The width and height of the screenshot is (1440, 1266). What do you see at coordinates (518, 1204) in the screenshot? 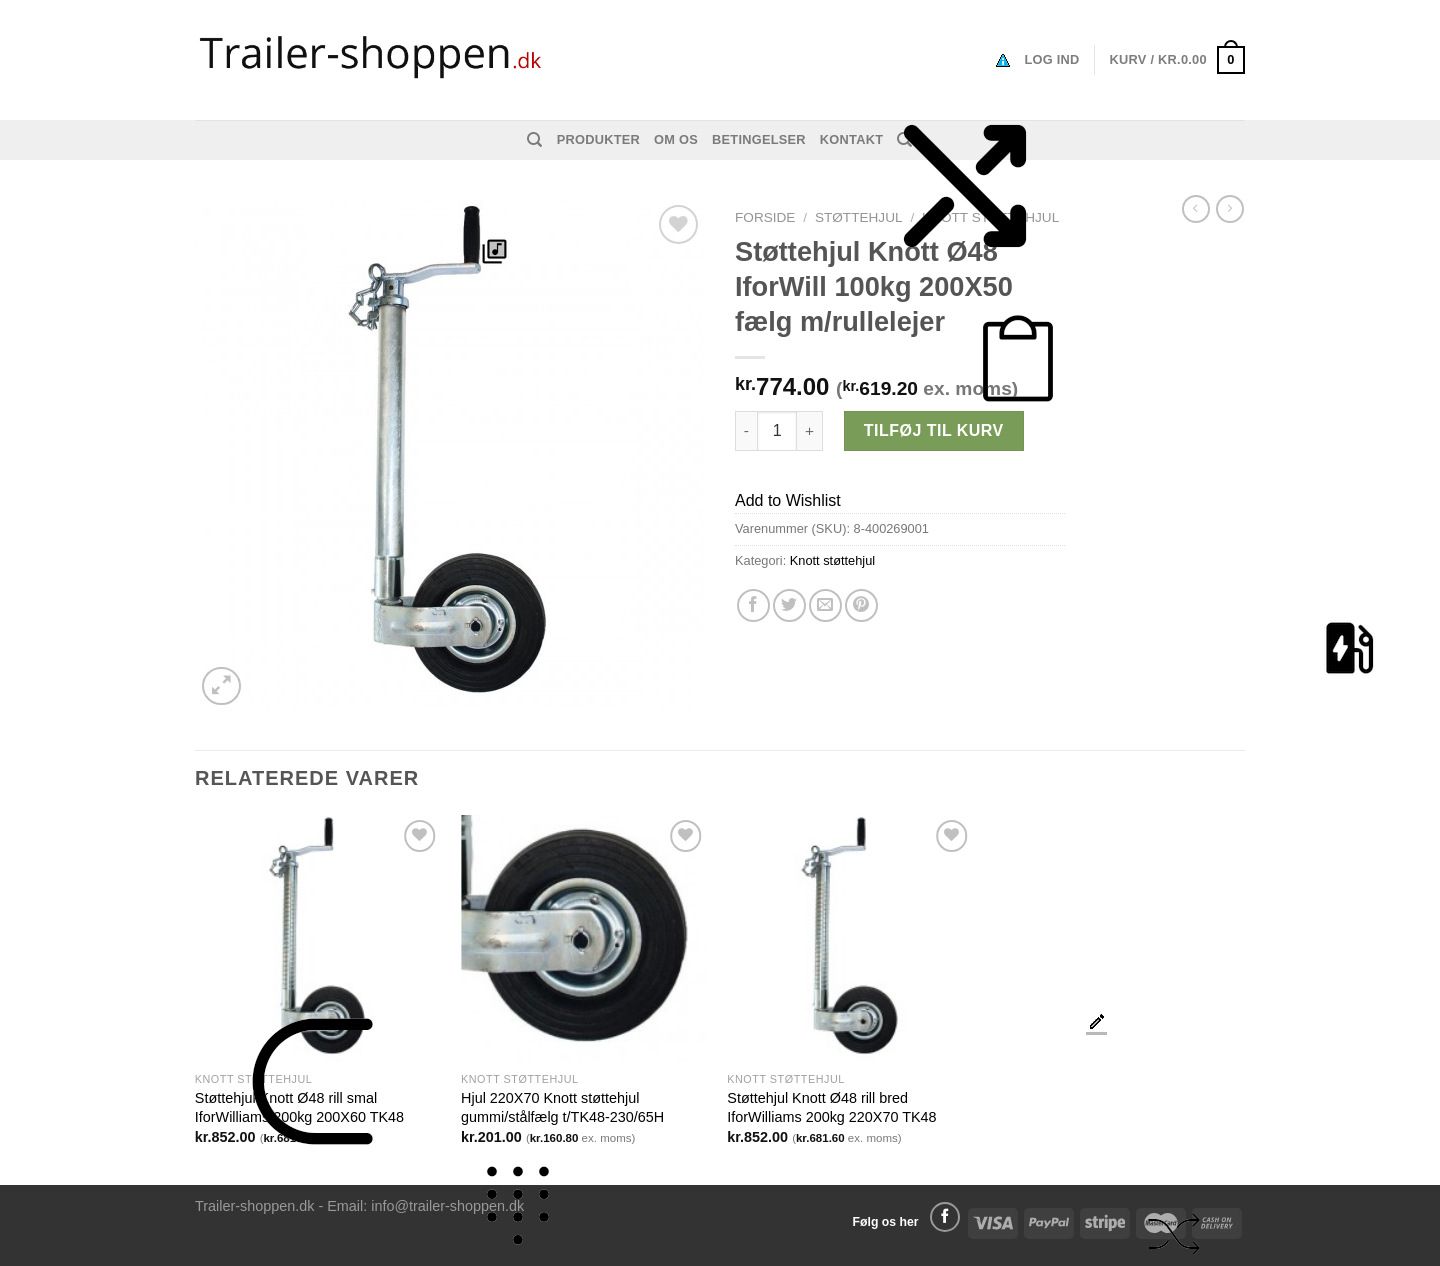
I see `open the numeric keypad` at bounding box center [518, 1204].